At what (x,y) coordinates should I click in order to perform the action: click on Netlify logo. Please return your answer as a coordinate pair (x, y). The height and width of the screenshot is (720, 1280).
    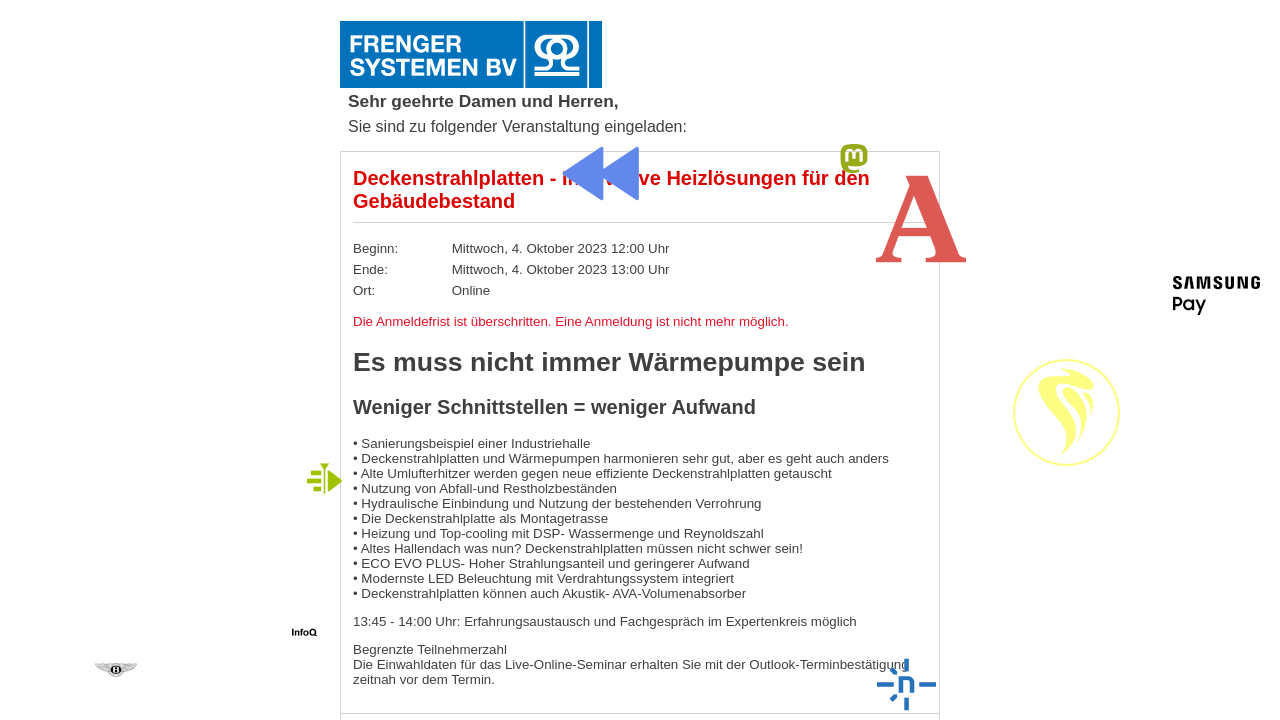
    Looking at the image, I should click on (906, 684).